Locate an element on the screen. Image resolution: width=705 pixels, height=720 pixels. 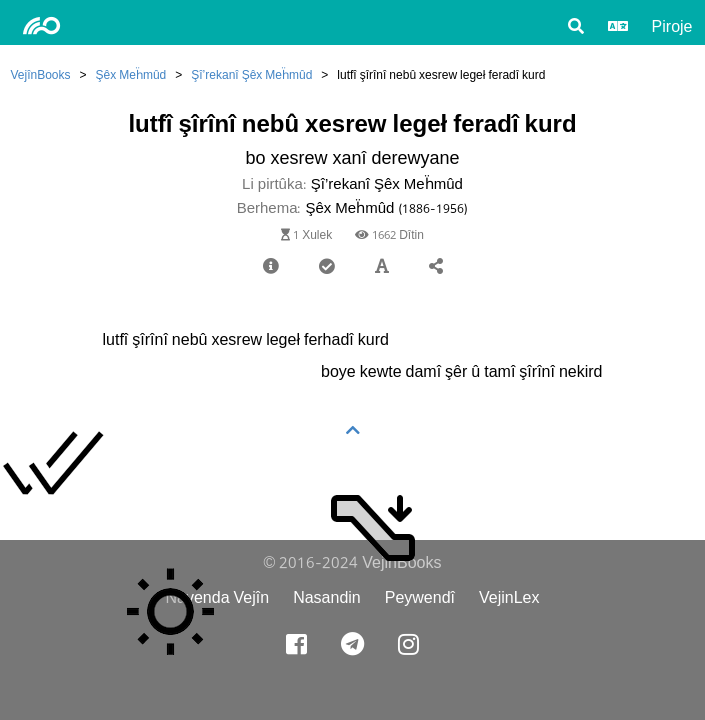
mark all items as complete is located at coordinates (54, 463).